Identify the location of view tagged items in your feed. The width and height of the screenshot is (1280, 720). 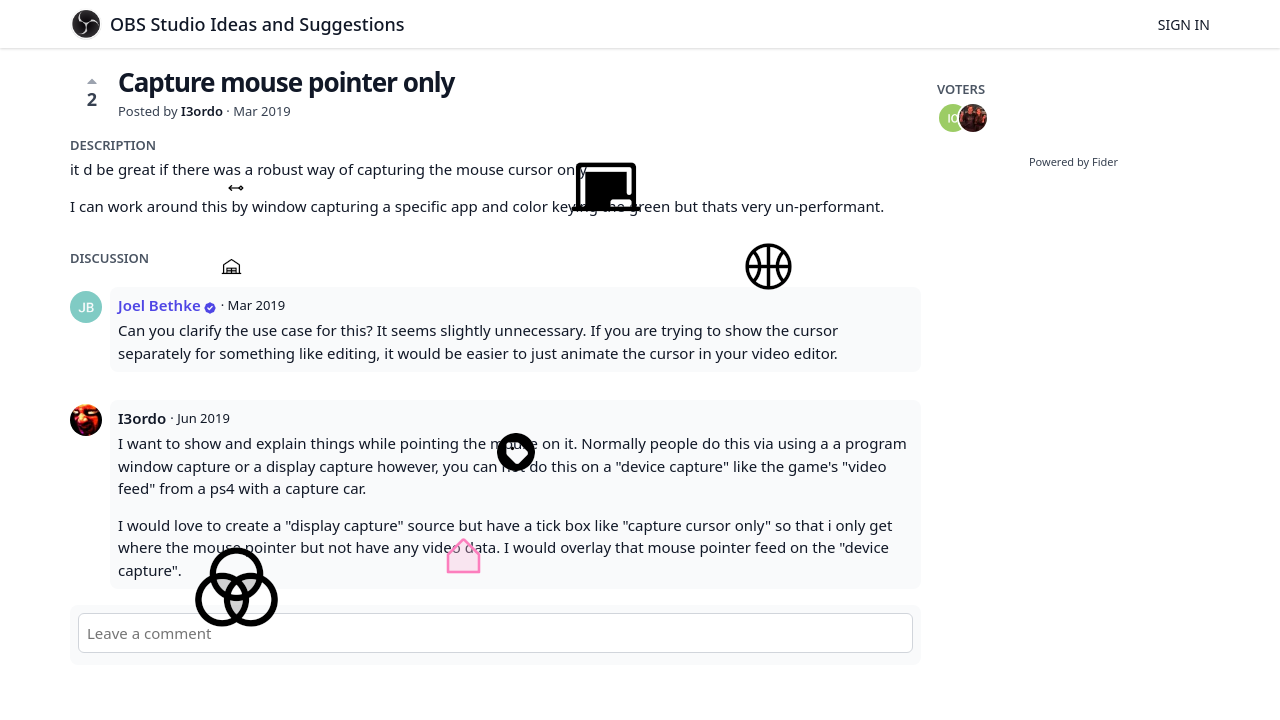
(516, 452).